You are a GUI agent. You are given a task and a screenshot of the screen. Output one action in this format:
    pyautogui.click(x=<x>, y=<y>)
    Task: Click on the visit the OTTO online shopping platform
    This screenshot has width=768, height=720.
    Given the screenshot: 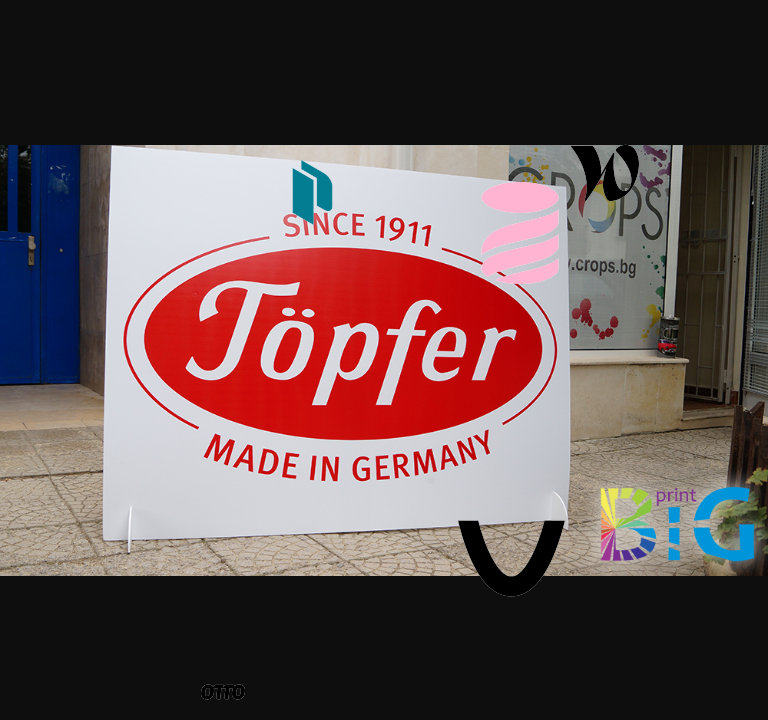 What is the action you would take?
    pyautogui.click(x=223, y=692)
    